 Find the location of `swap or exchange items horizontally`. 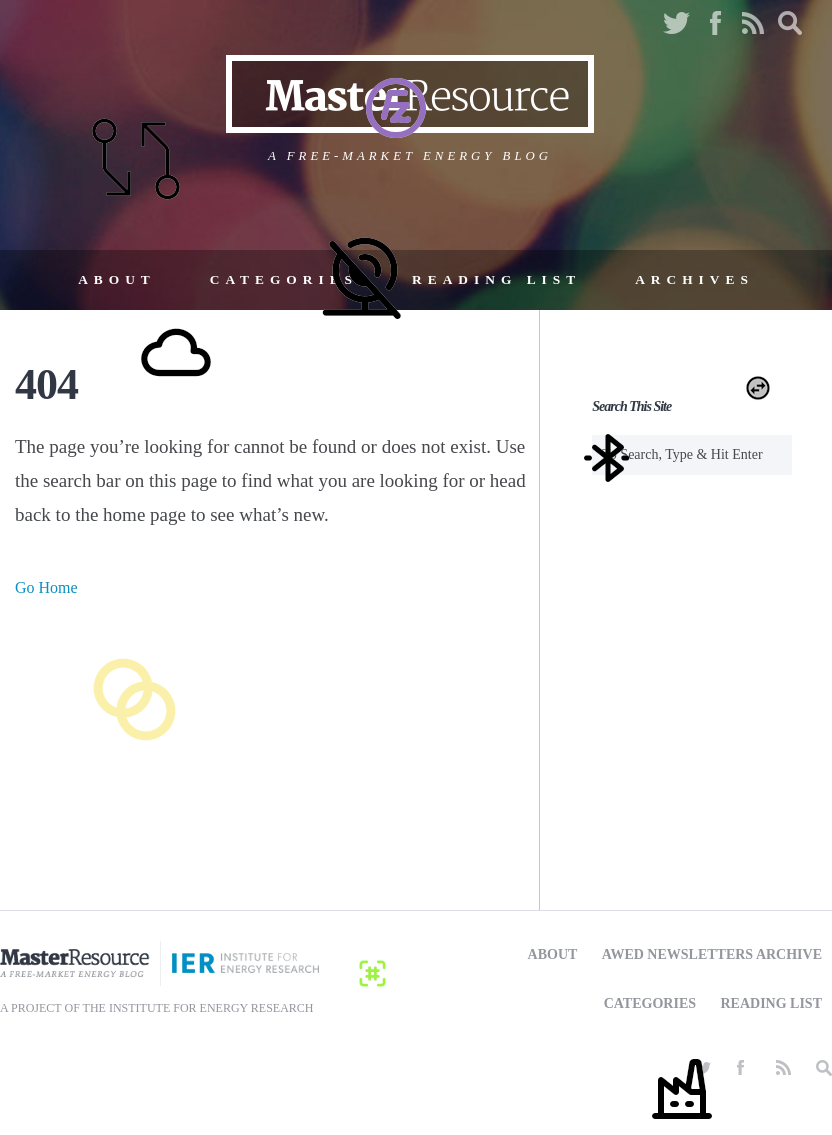

swap or exchange items horizontally is located at coordinates (758, 388).